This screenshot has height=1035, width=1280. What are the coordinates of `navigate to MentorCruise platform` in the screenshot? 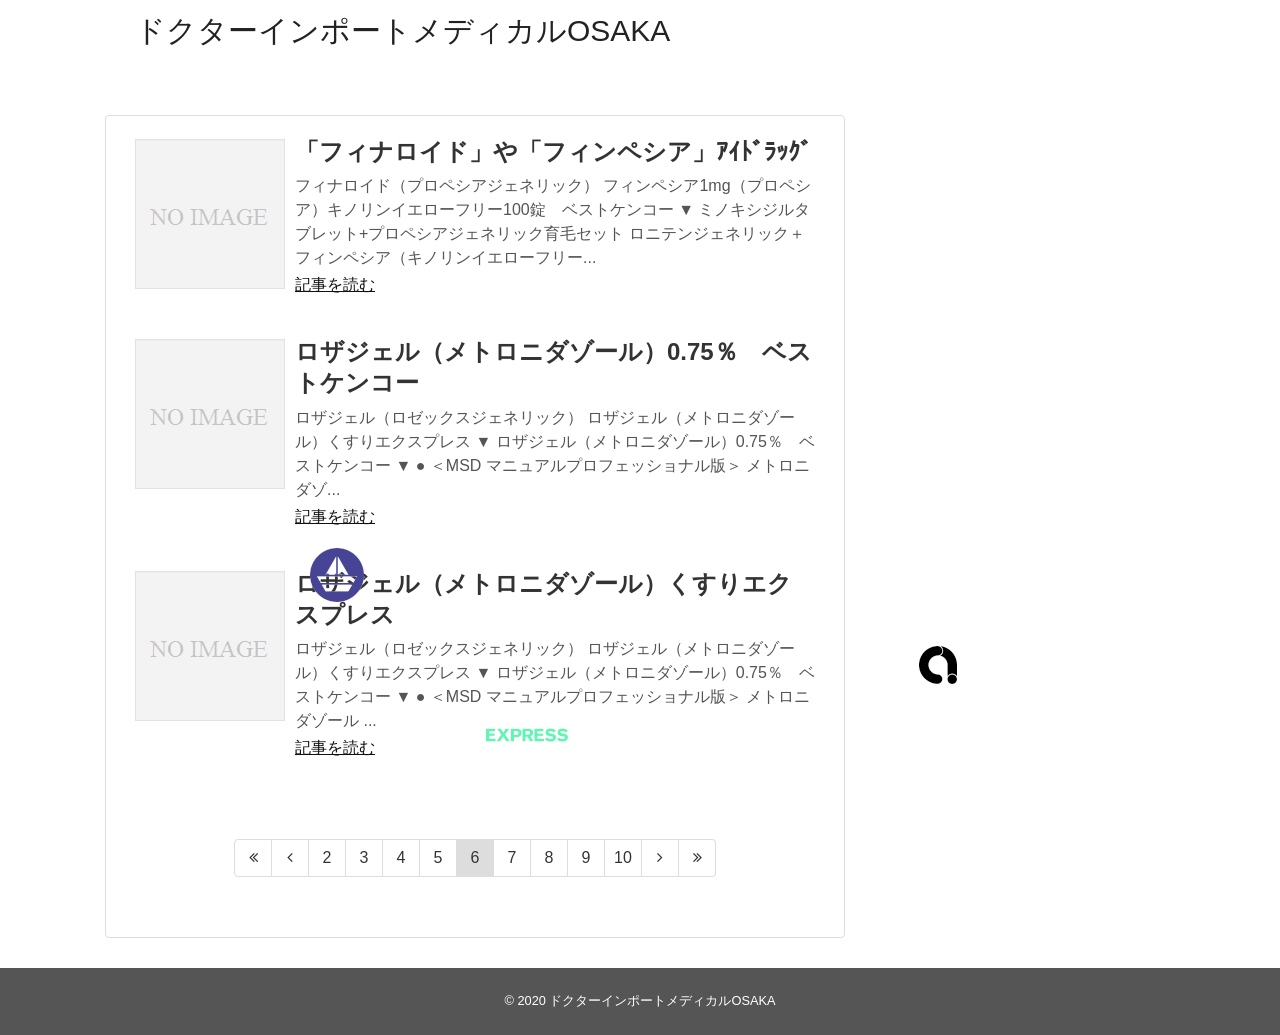 It's located at (337, 575).